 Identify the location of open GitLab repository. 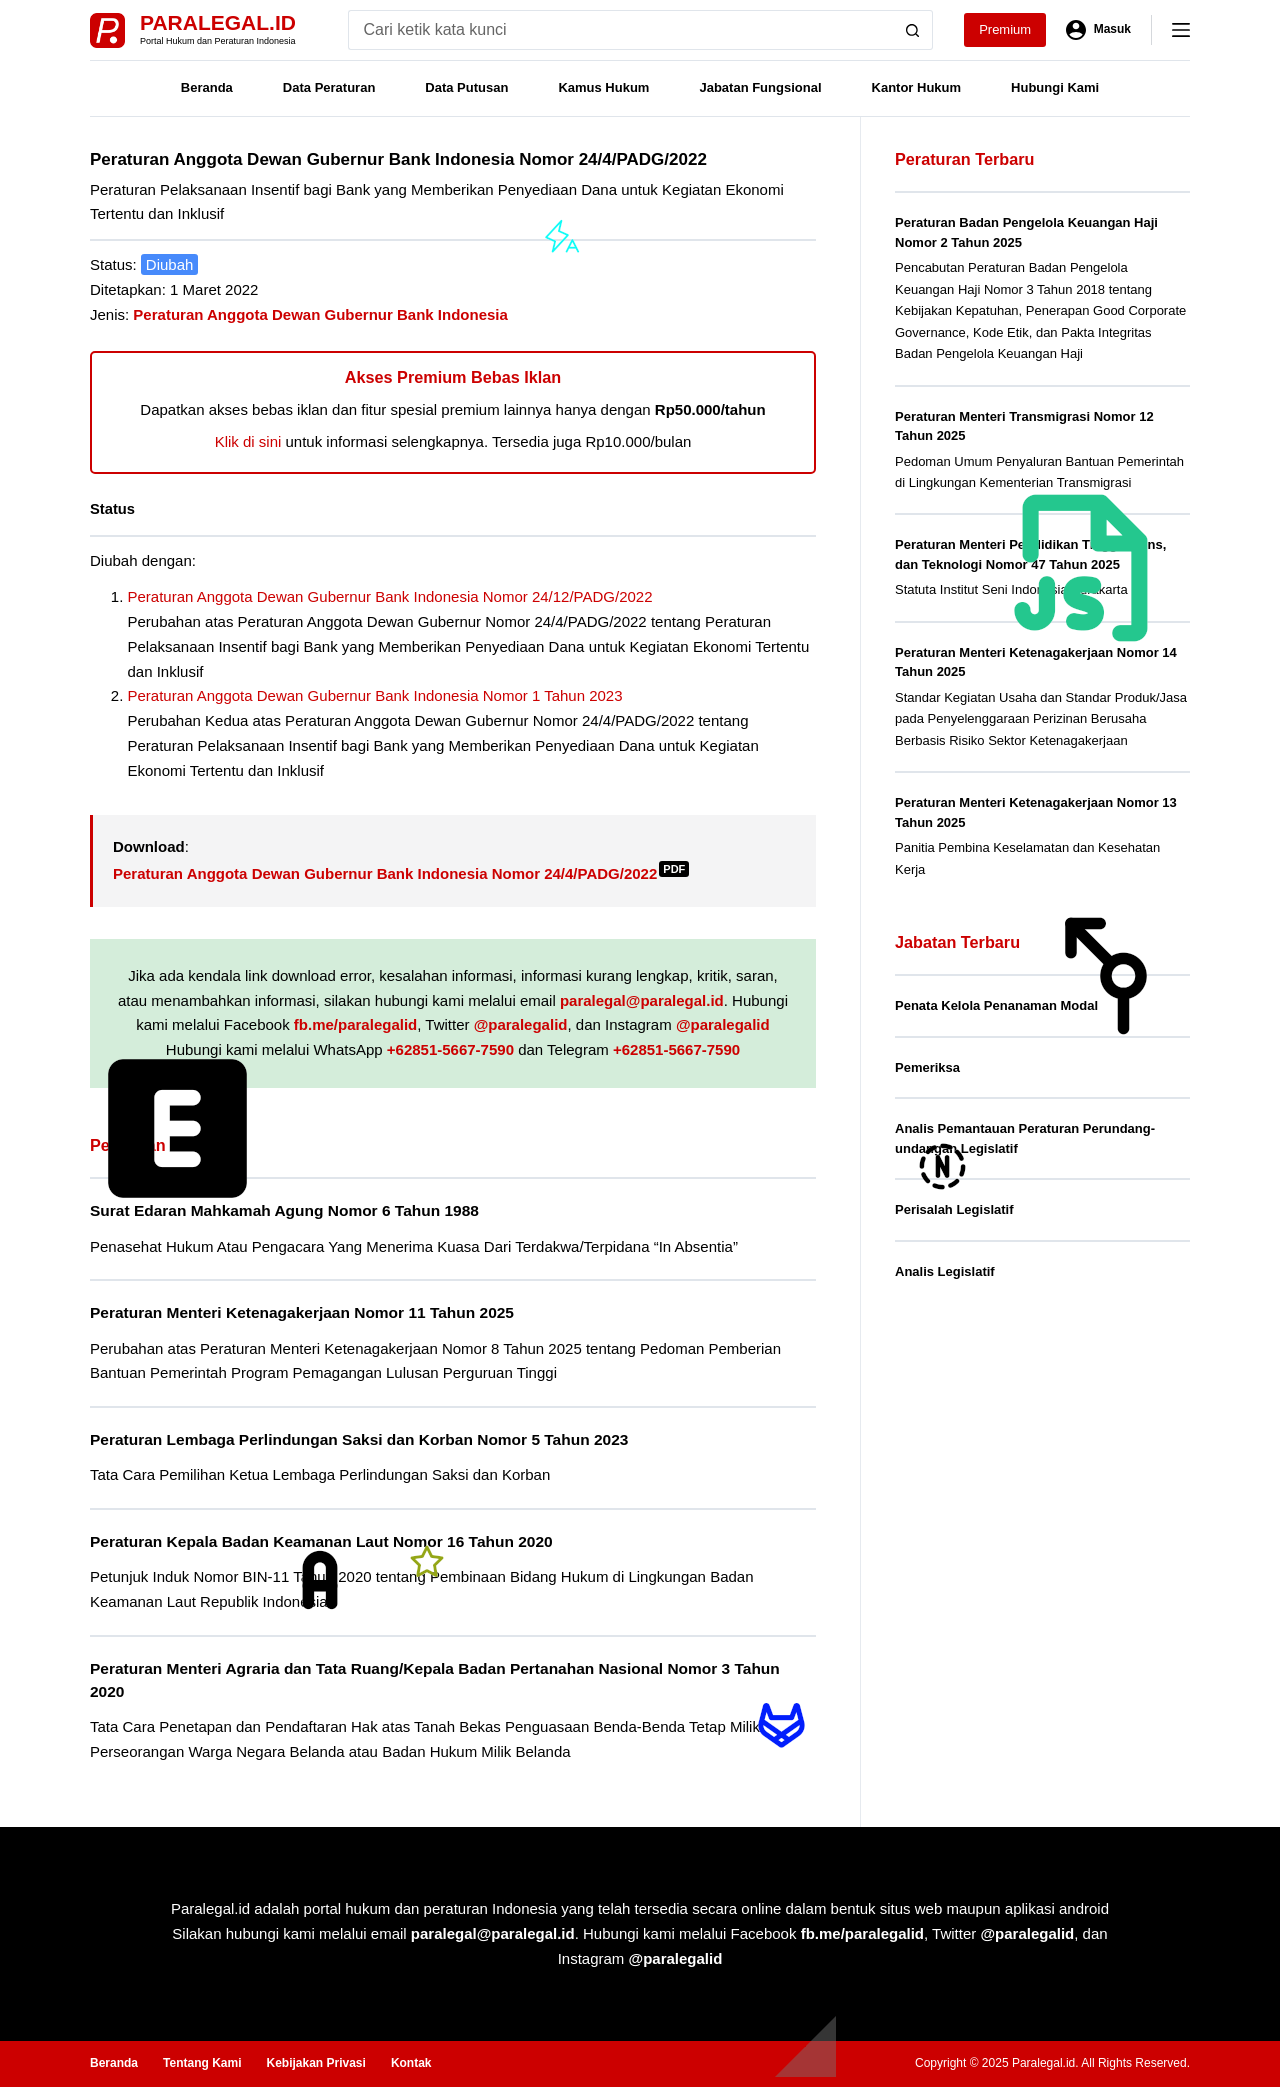
(781, 1724).